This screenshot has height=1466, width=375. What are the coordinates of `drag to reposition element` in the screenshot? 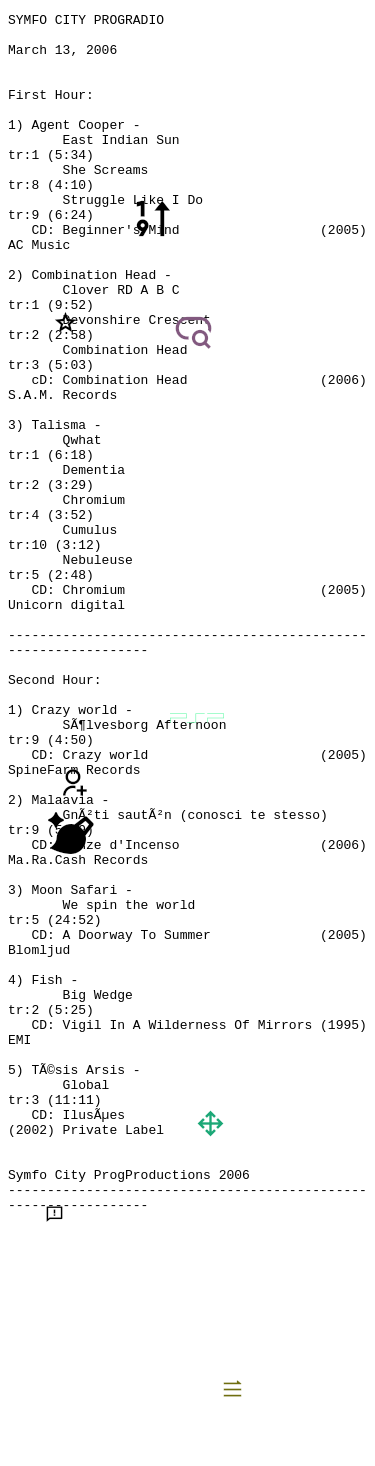 It's located at (210, 1123).